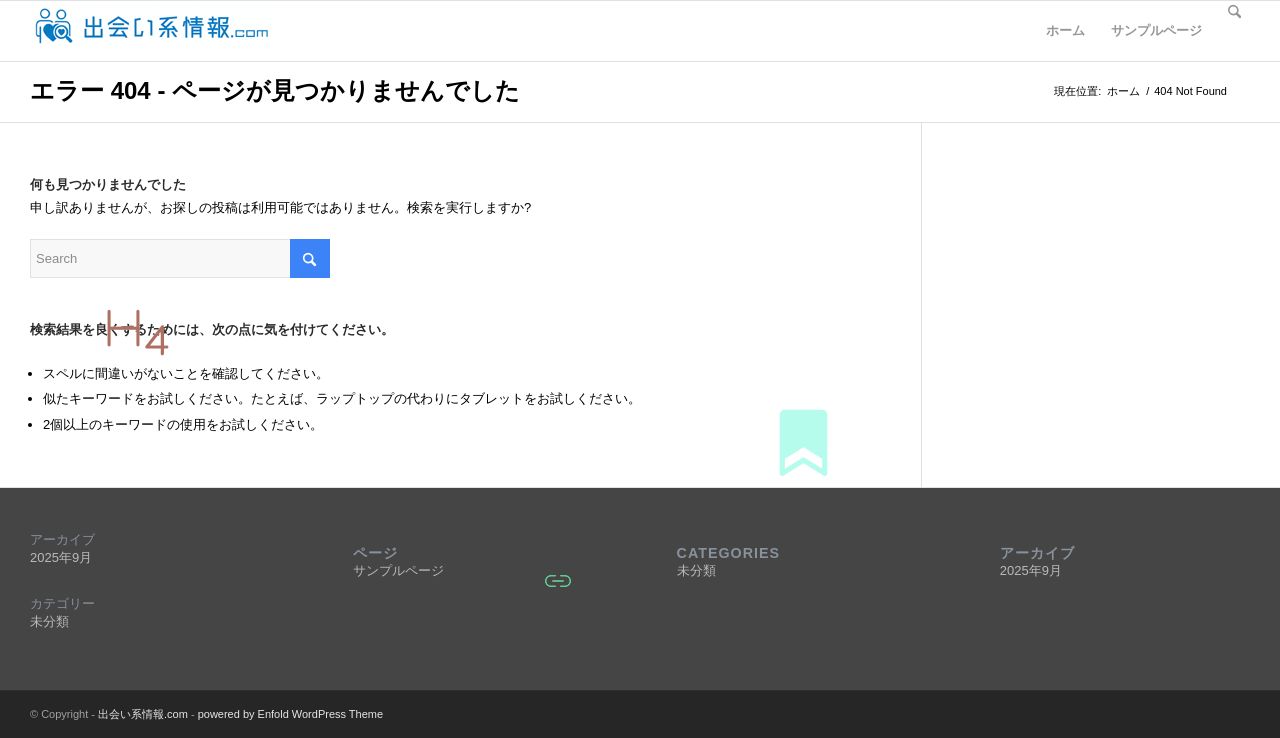 The width and height of the screenshot is (1280, 738). I want to click on copy or share a link, so click(558, 581).